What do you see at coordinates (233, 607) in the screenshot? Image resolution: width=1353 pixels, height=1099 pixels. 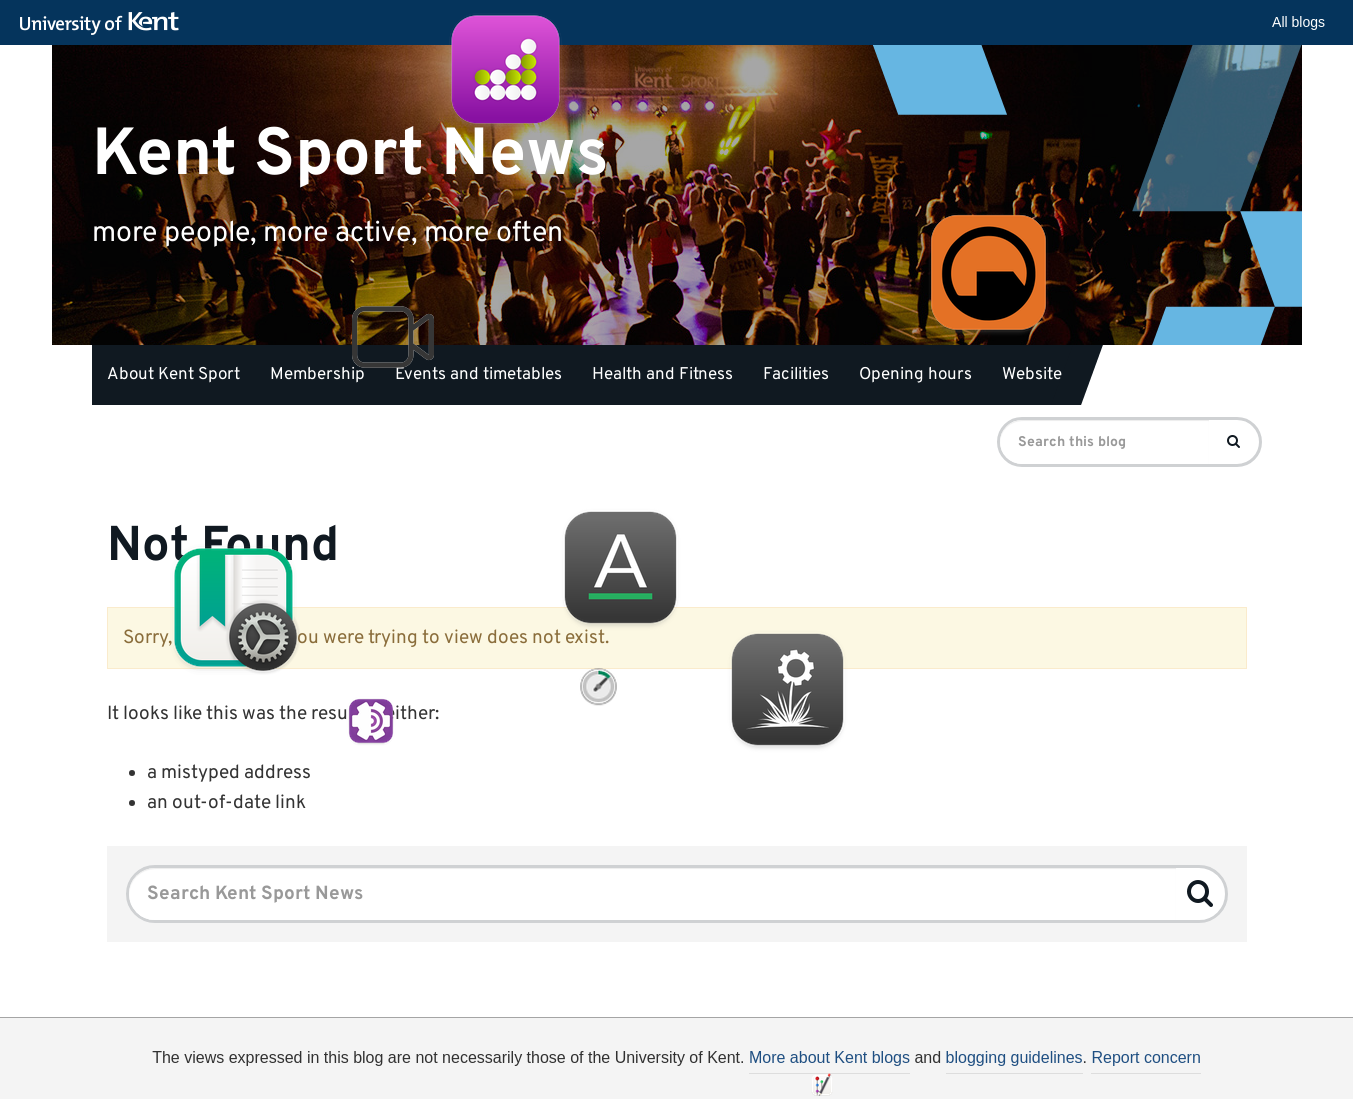 I see `open calibre ebook editor` at bounding box center [233, 607].